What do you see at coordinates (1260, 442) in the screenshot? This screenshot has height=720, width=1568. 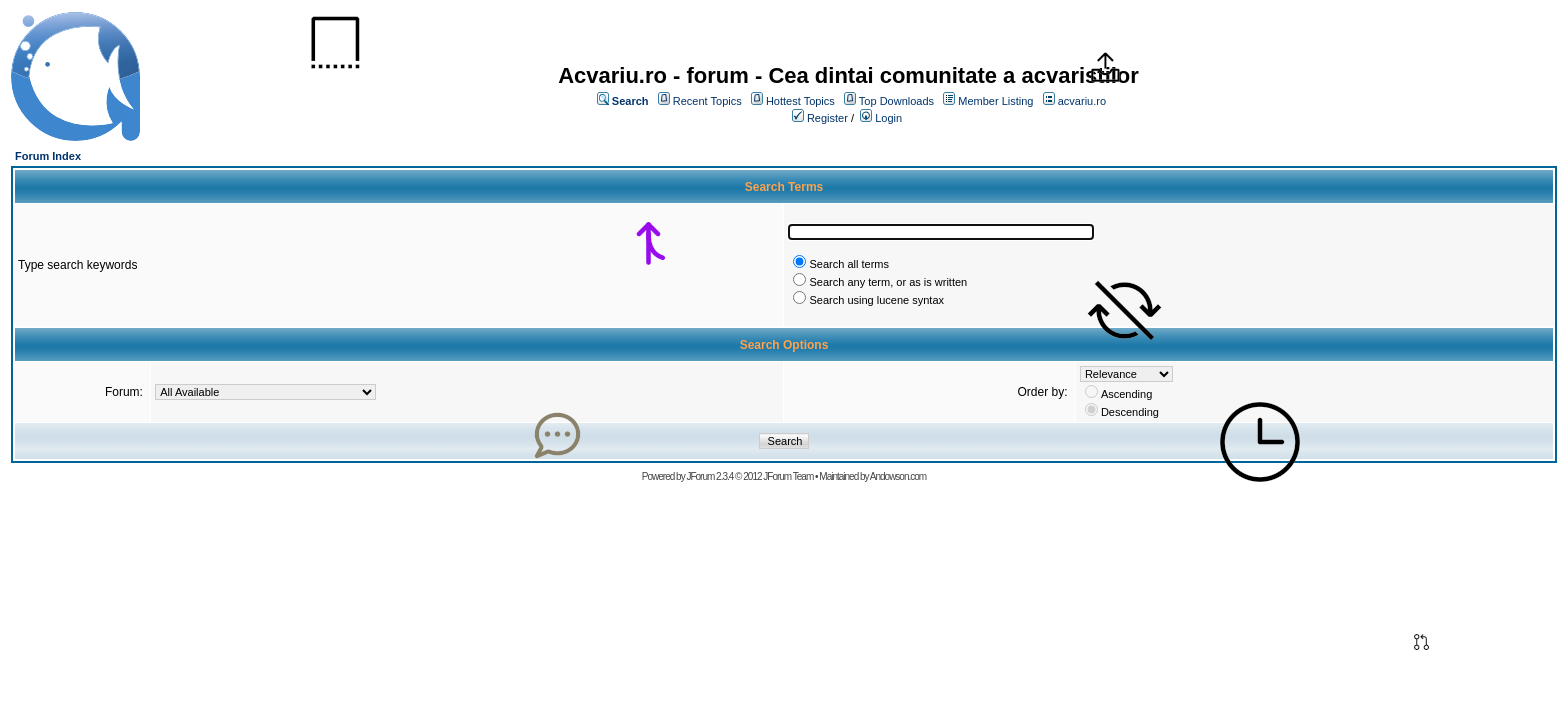 I see `view time or clock settings` at bounding box center [1260, 442].